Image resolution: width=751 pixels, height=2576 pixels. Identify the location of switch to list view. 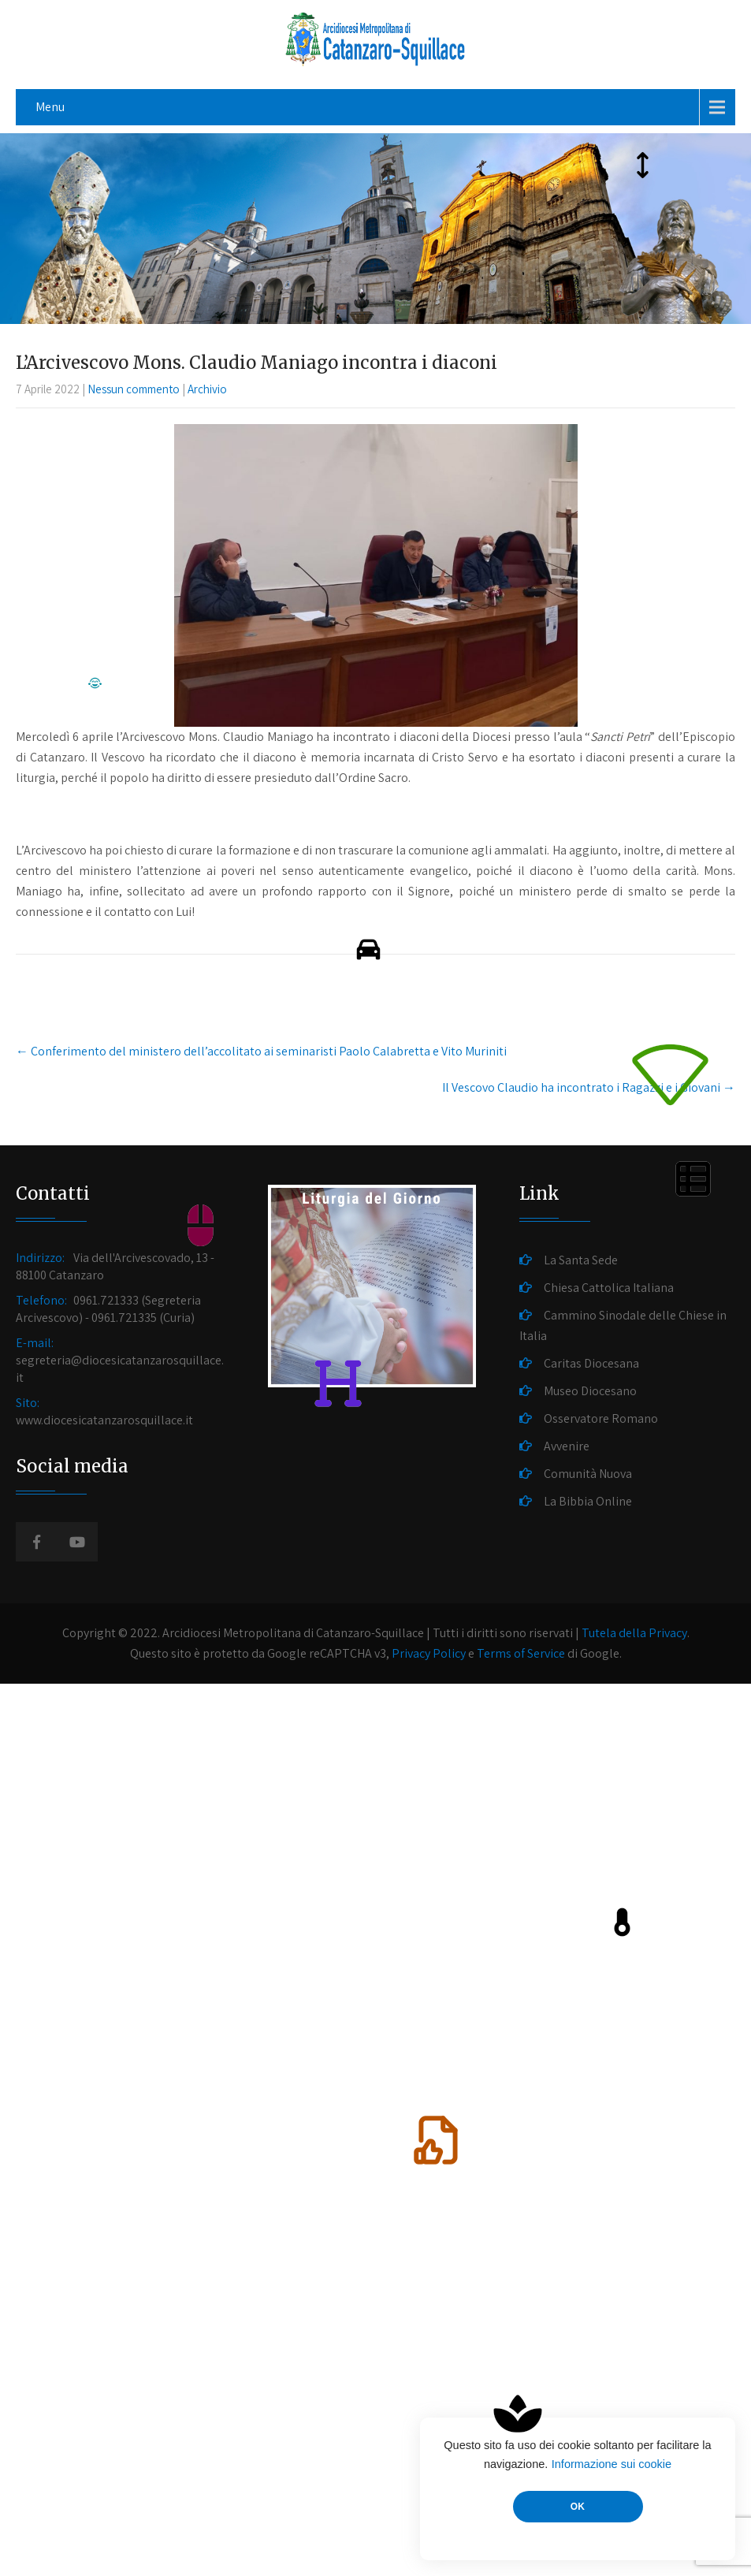
(693, 1178).